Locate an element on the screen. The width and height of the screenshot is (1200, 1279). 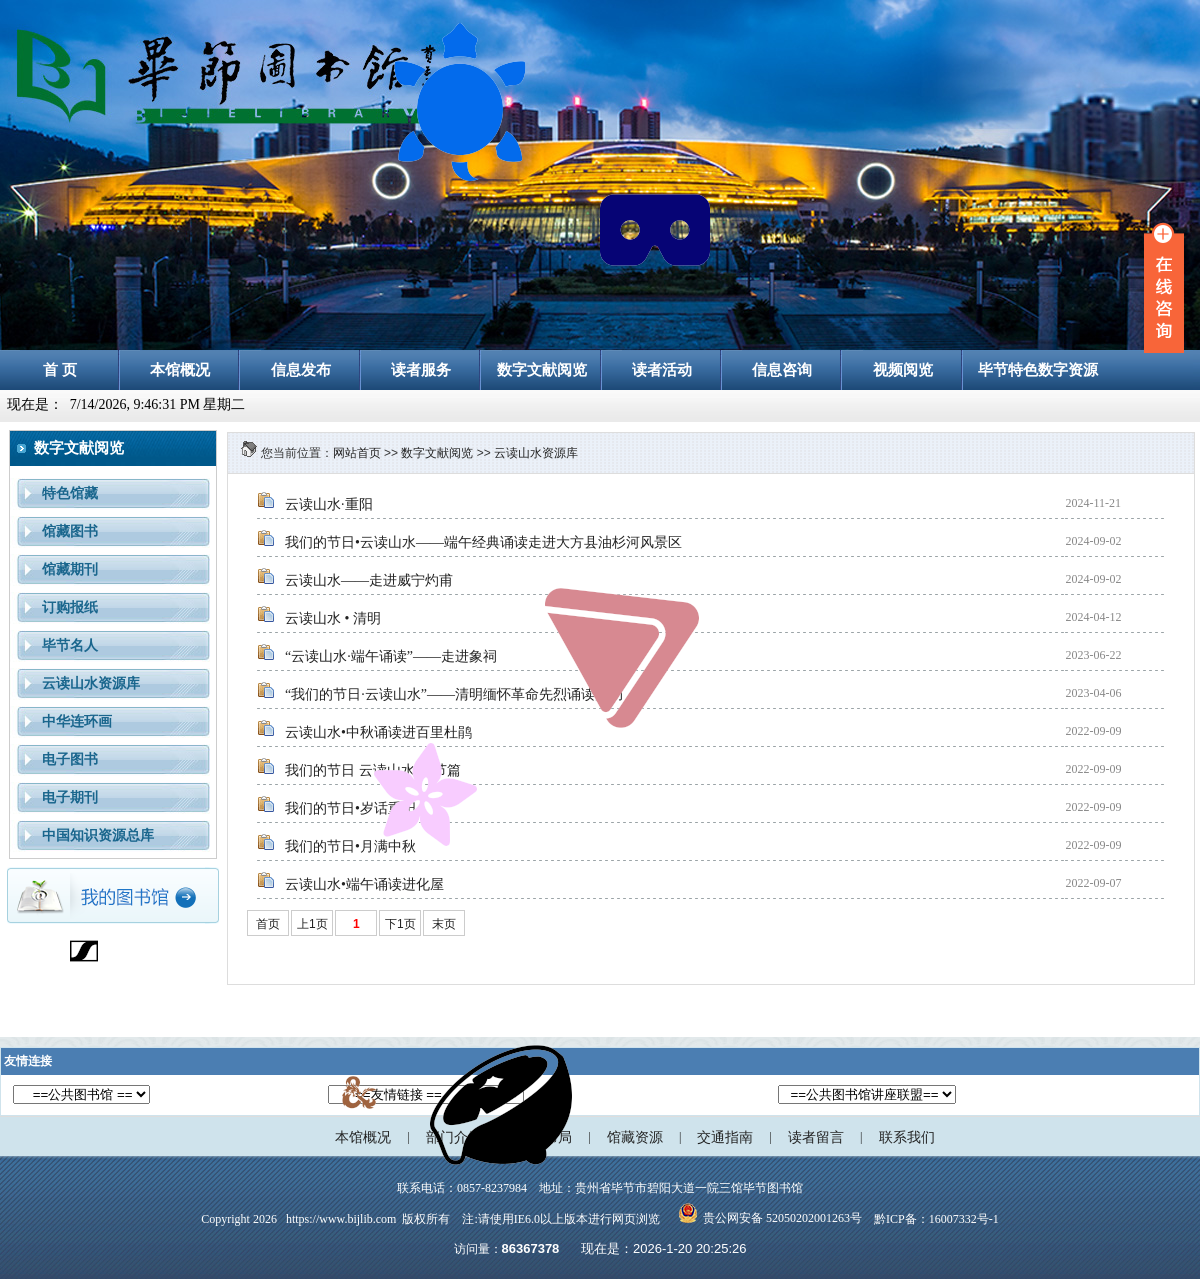
visit the Adafruit website or store is located at coordinates (425, 794).